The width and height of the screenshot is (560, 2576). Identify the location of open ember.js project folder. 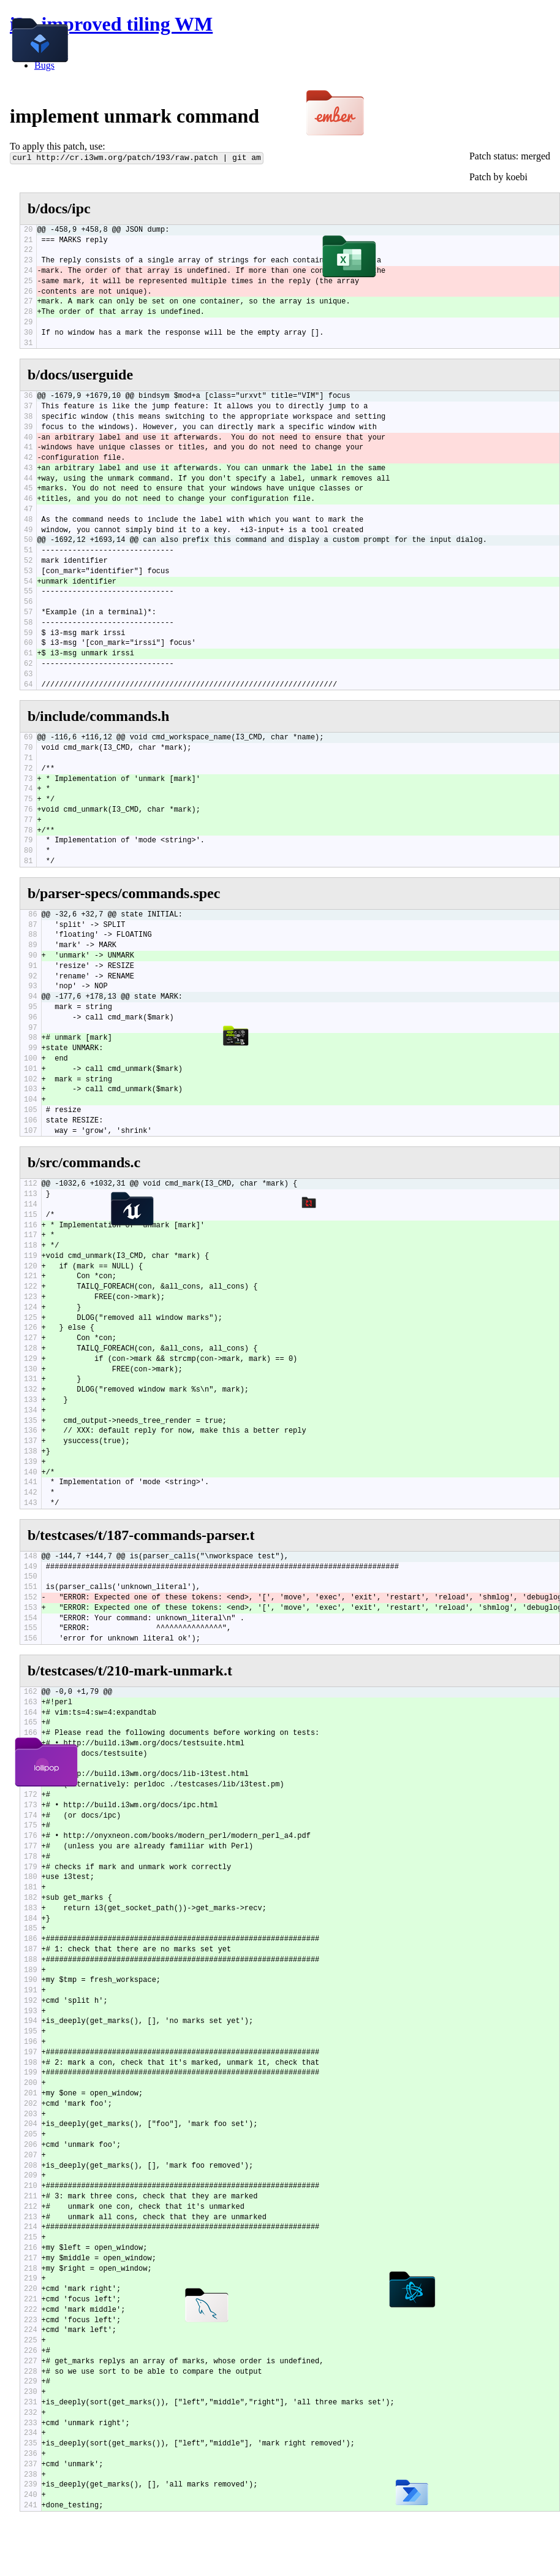
(335, 114).